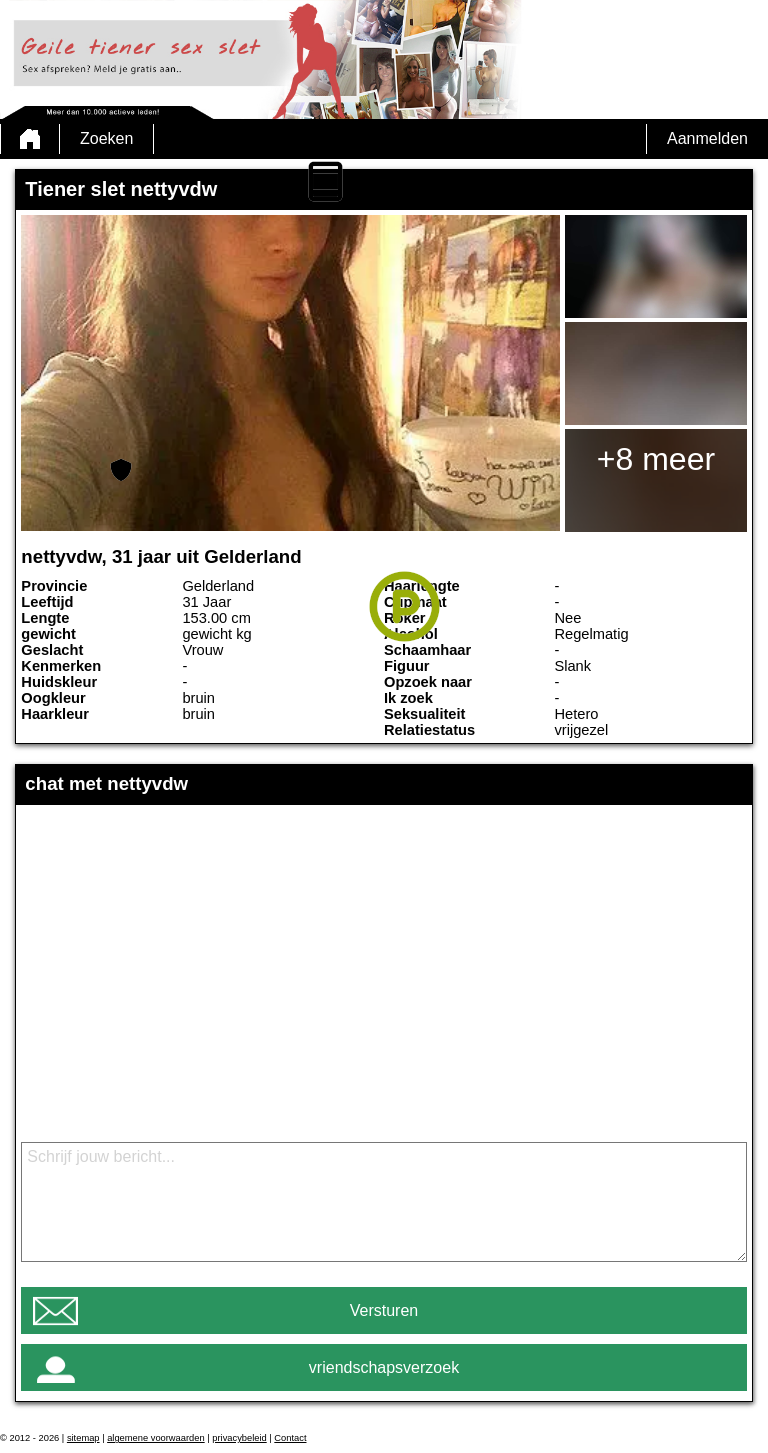 The image size is (768, 1453). Describe the element at coordinates (404, 606) in the screenshot. I see `indicates parking availability or location` at that location.